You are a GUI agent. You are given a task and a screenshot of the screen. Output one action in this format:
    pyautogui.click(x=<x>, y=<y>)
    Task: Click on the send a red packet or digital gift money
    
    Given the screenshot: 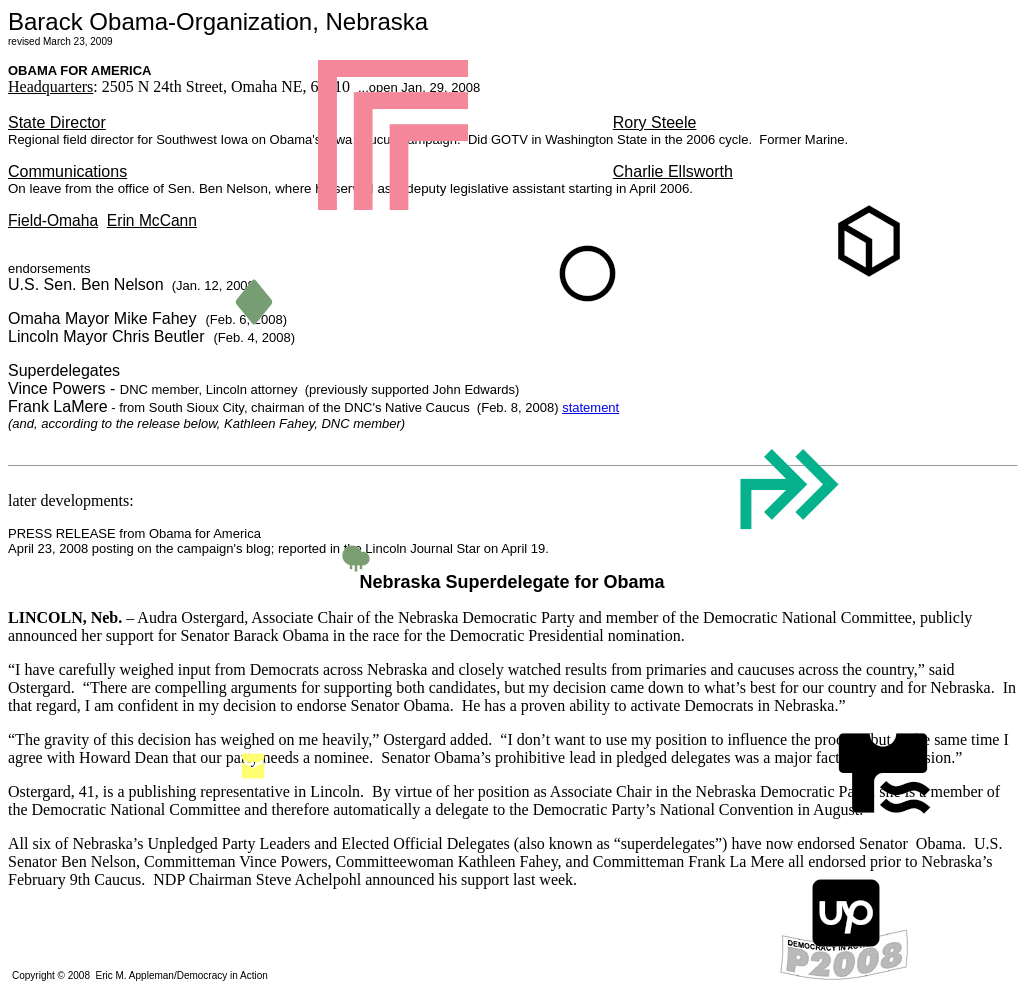 What is the action you would take?
    pyautogui.click(x=253, y=766)
    